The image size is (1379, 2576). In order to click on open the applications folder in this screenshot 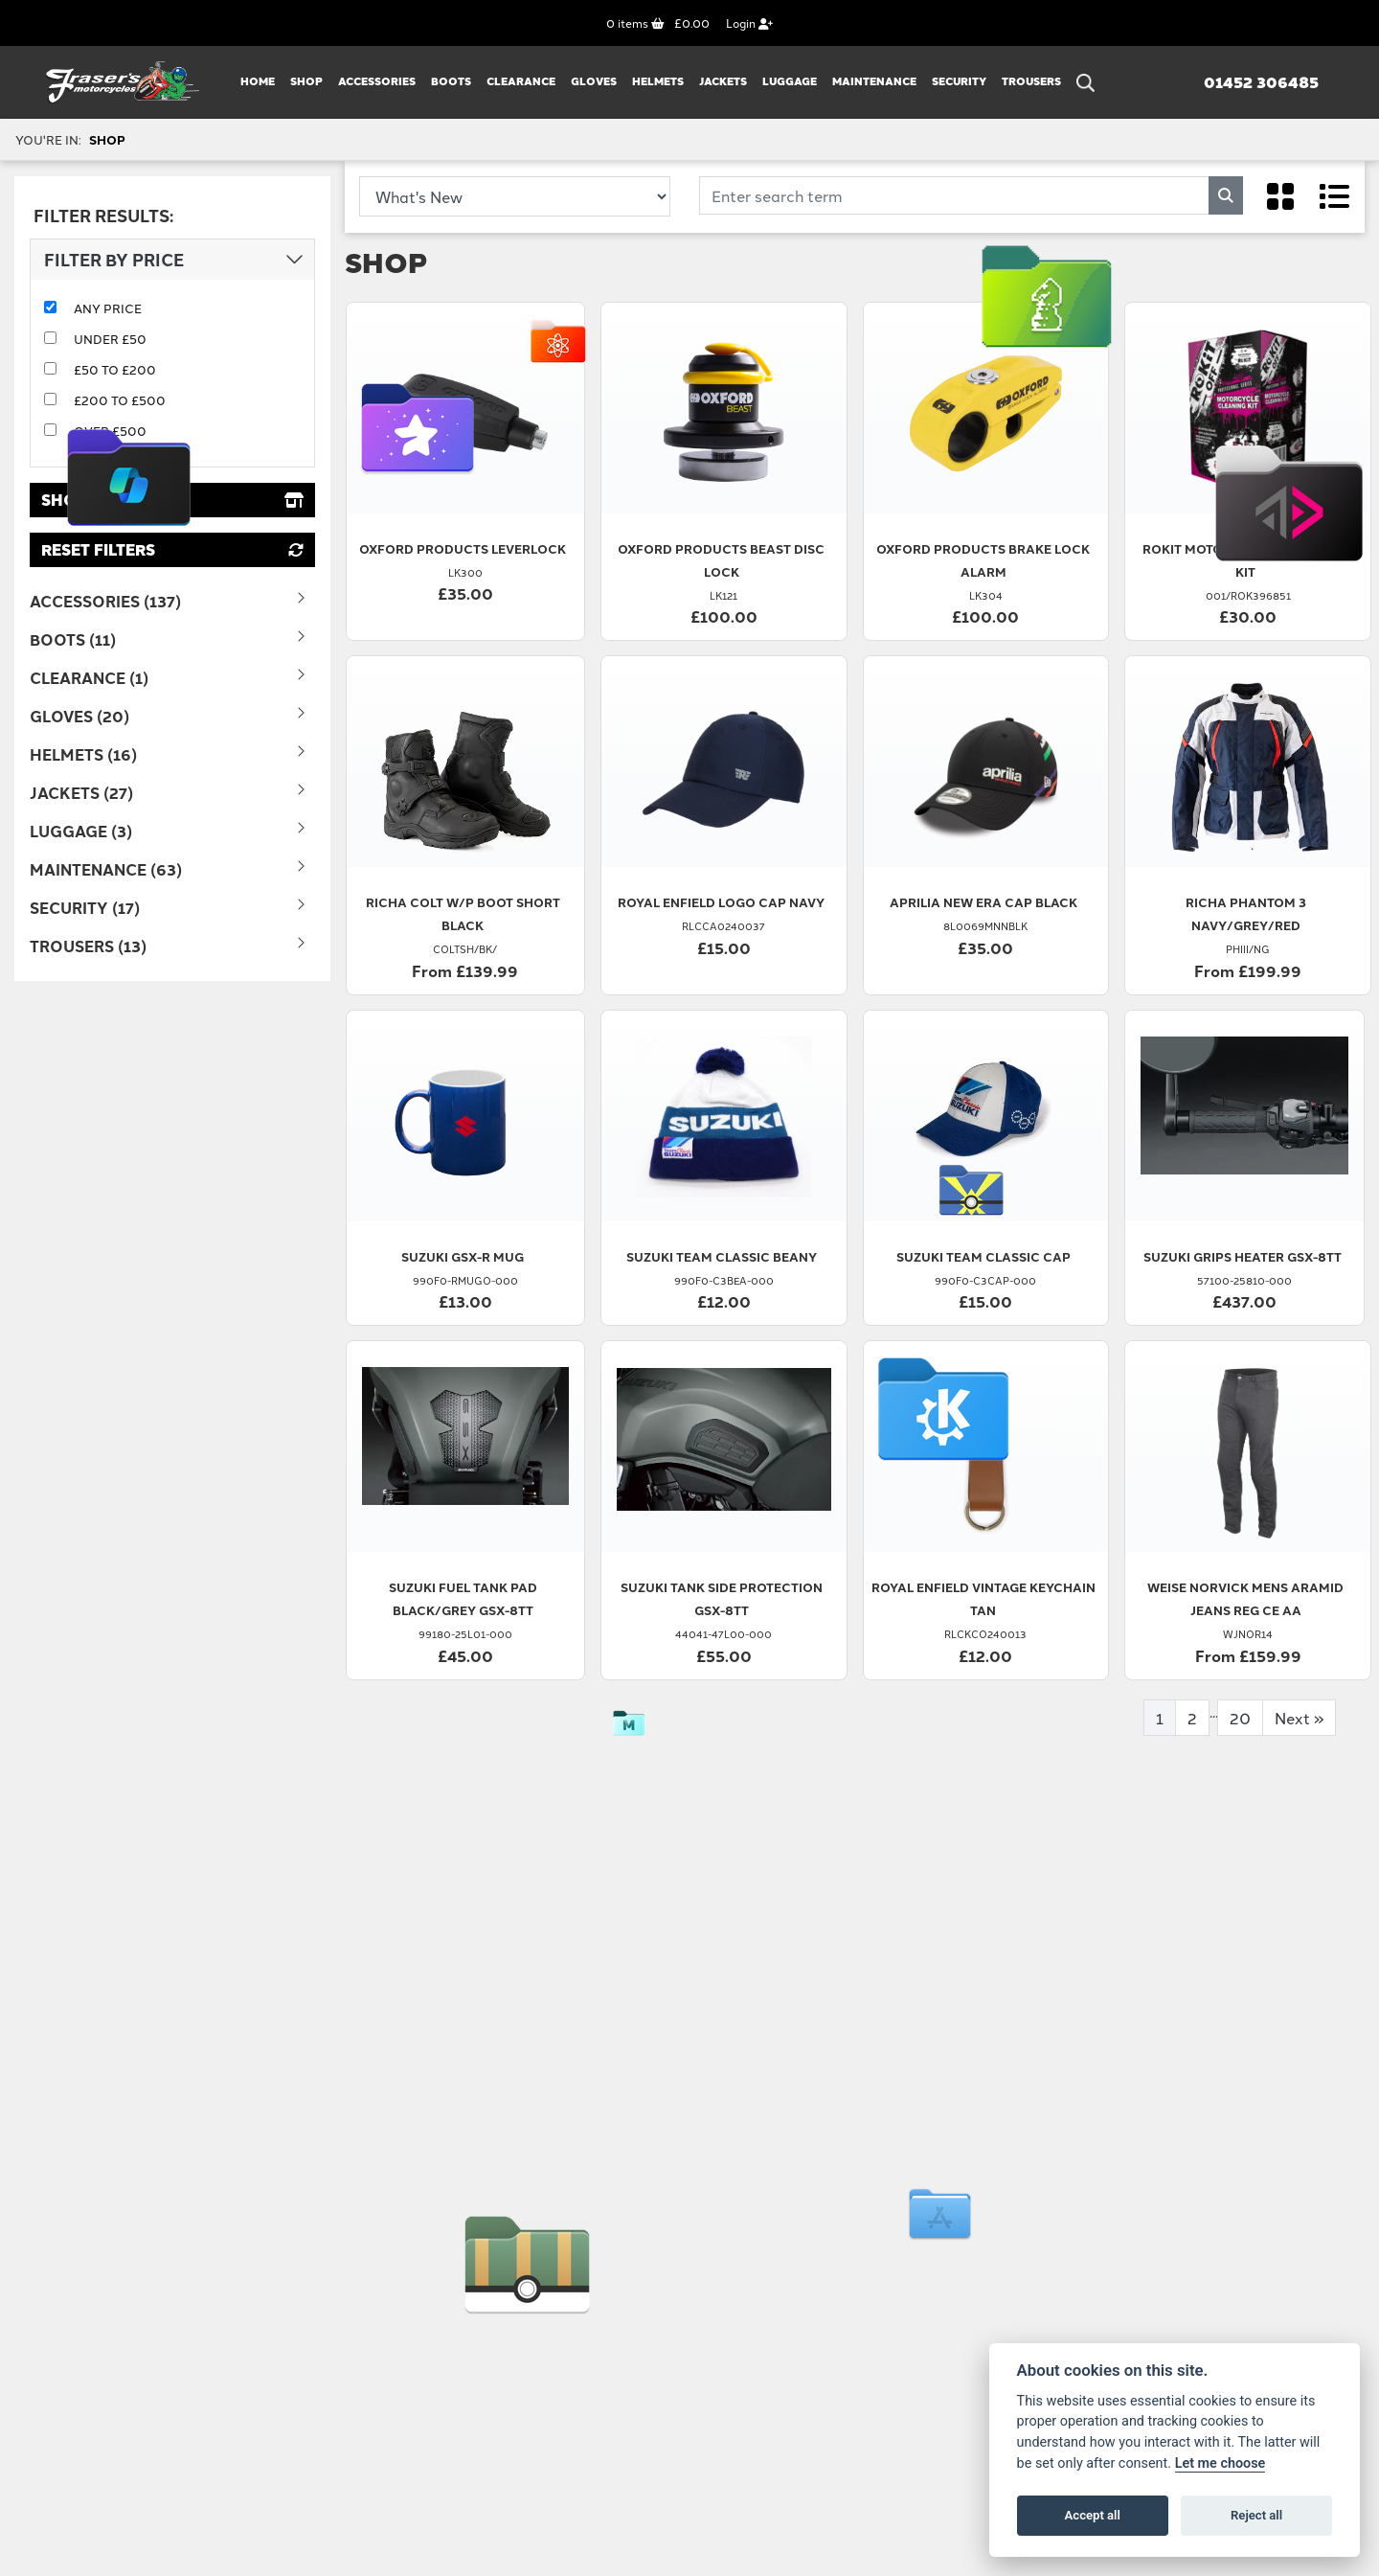, I will do `click(939, 2213)`.